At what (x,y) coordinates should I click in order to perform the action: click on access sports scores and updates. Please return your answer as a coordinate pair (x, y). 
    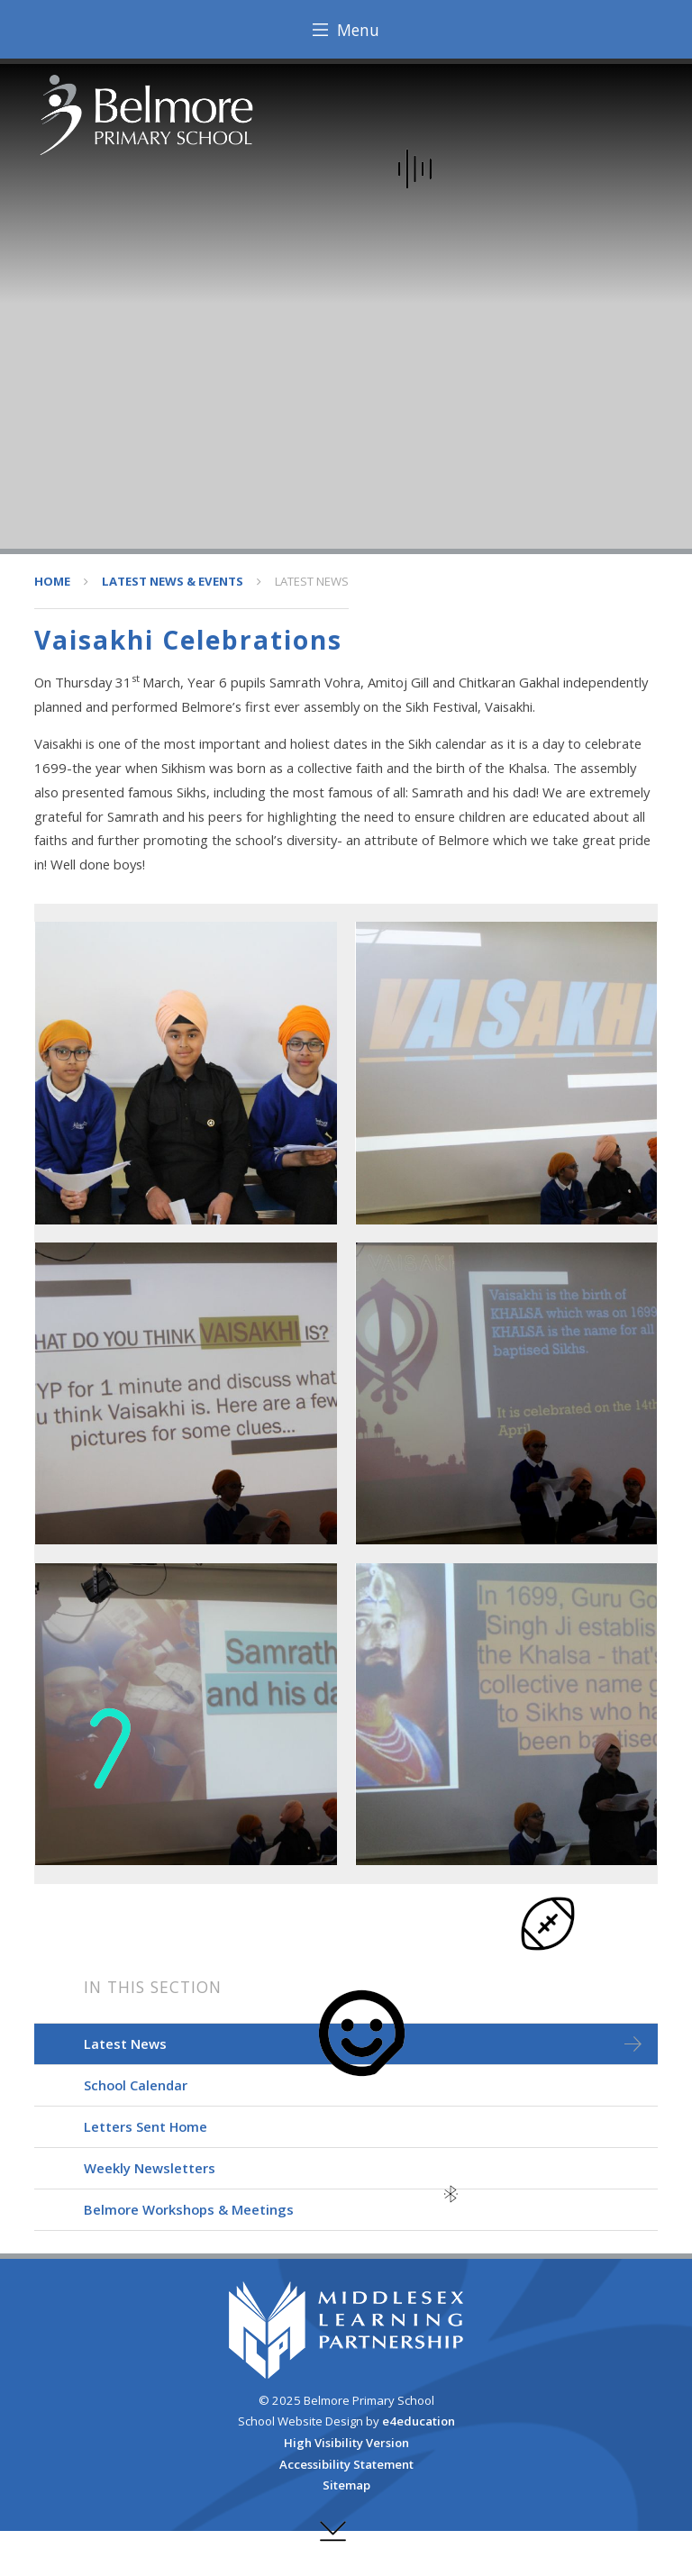
    Looking at the image, I should click on (548, 1924).